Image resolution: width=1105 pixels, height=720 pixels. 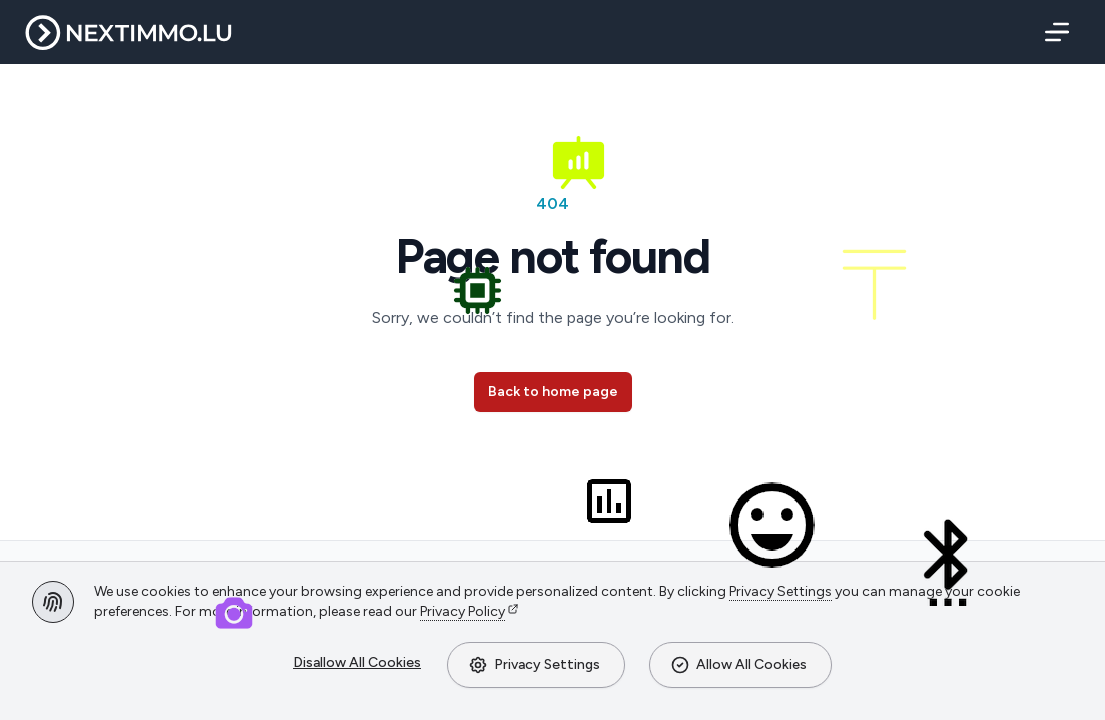 I want to click on add an emoji or reaction, so click(x=772, y=525).